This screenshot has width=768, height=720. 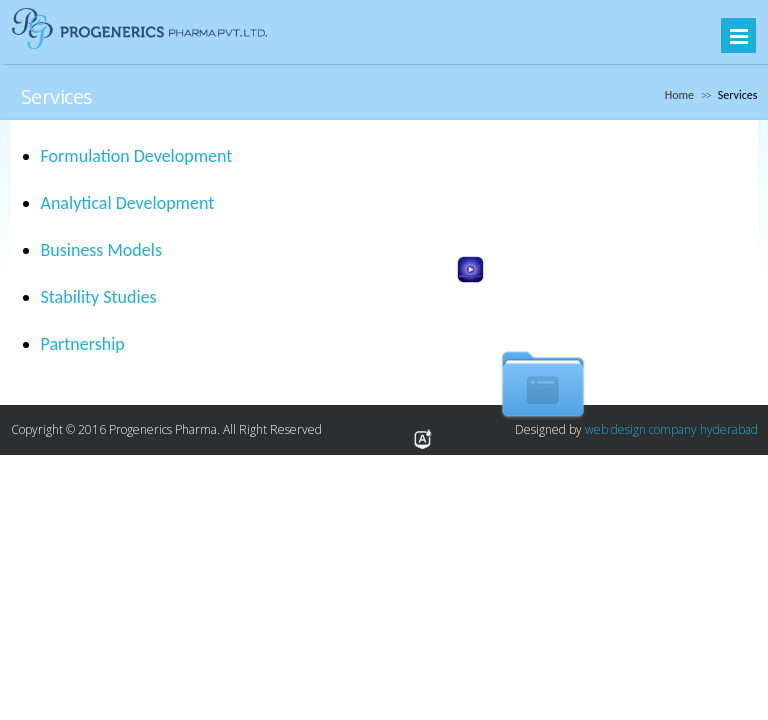 What do you see at coordinates (470, 269) in the screenshot?
I see `open the clip video editing app` at bounding box center [470, 269].